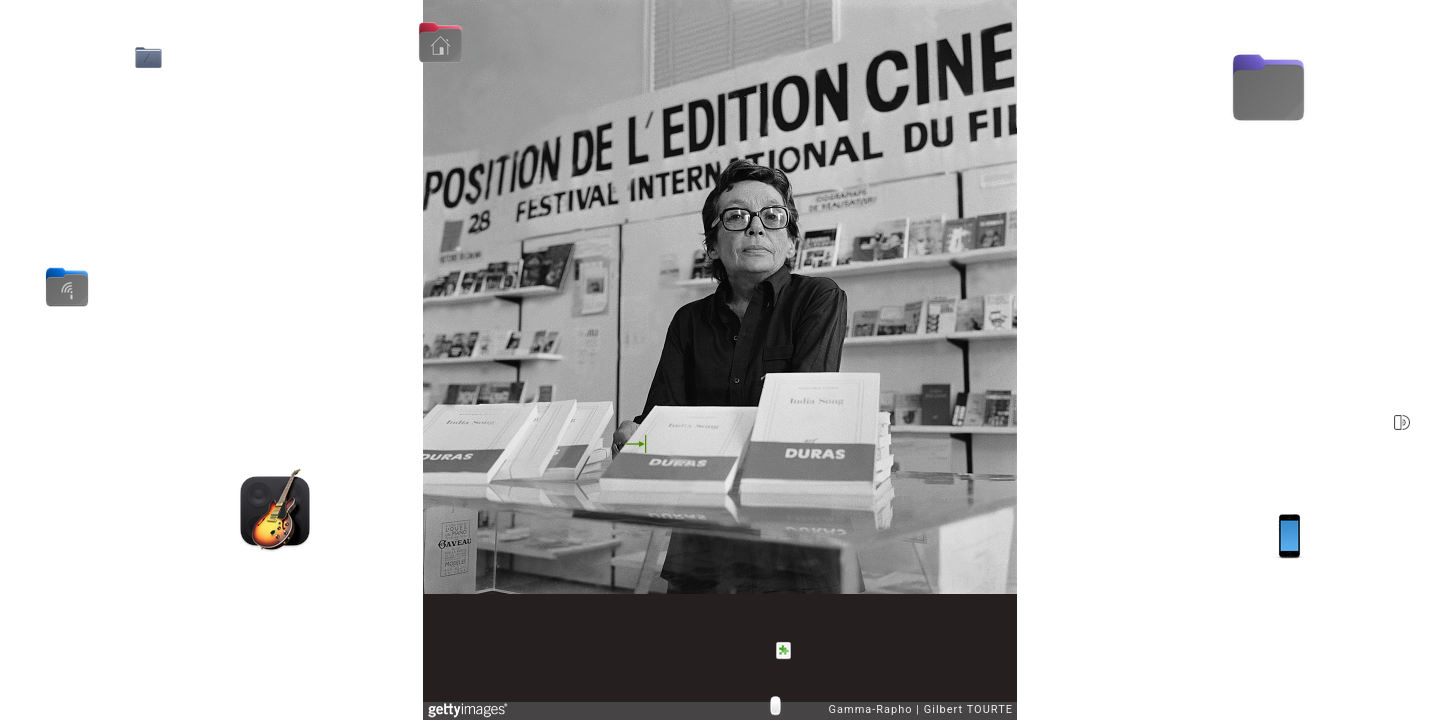  I want to click on open GarageBand music creation app, so click(275, 511).